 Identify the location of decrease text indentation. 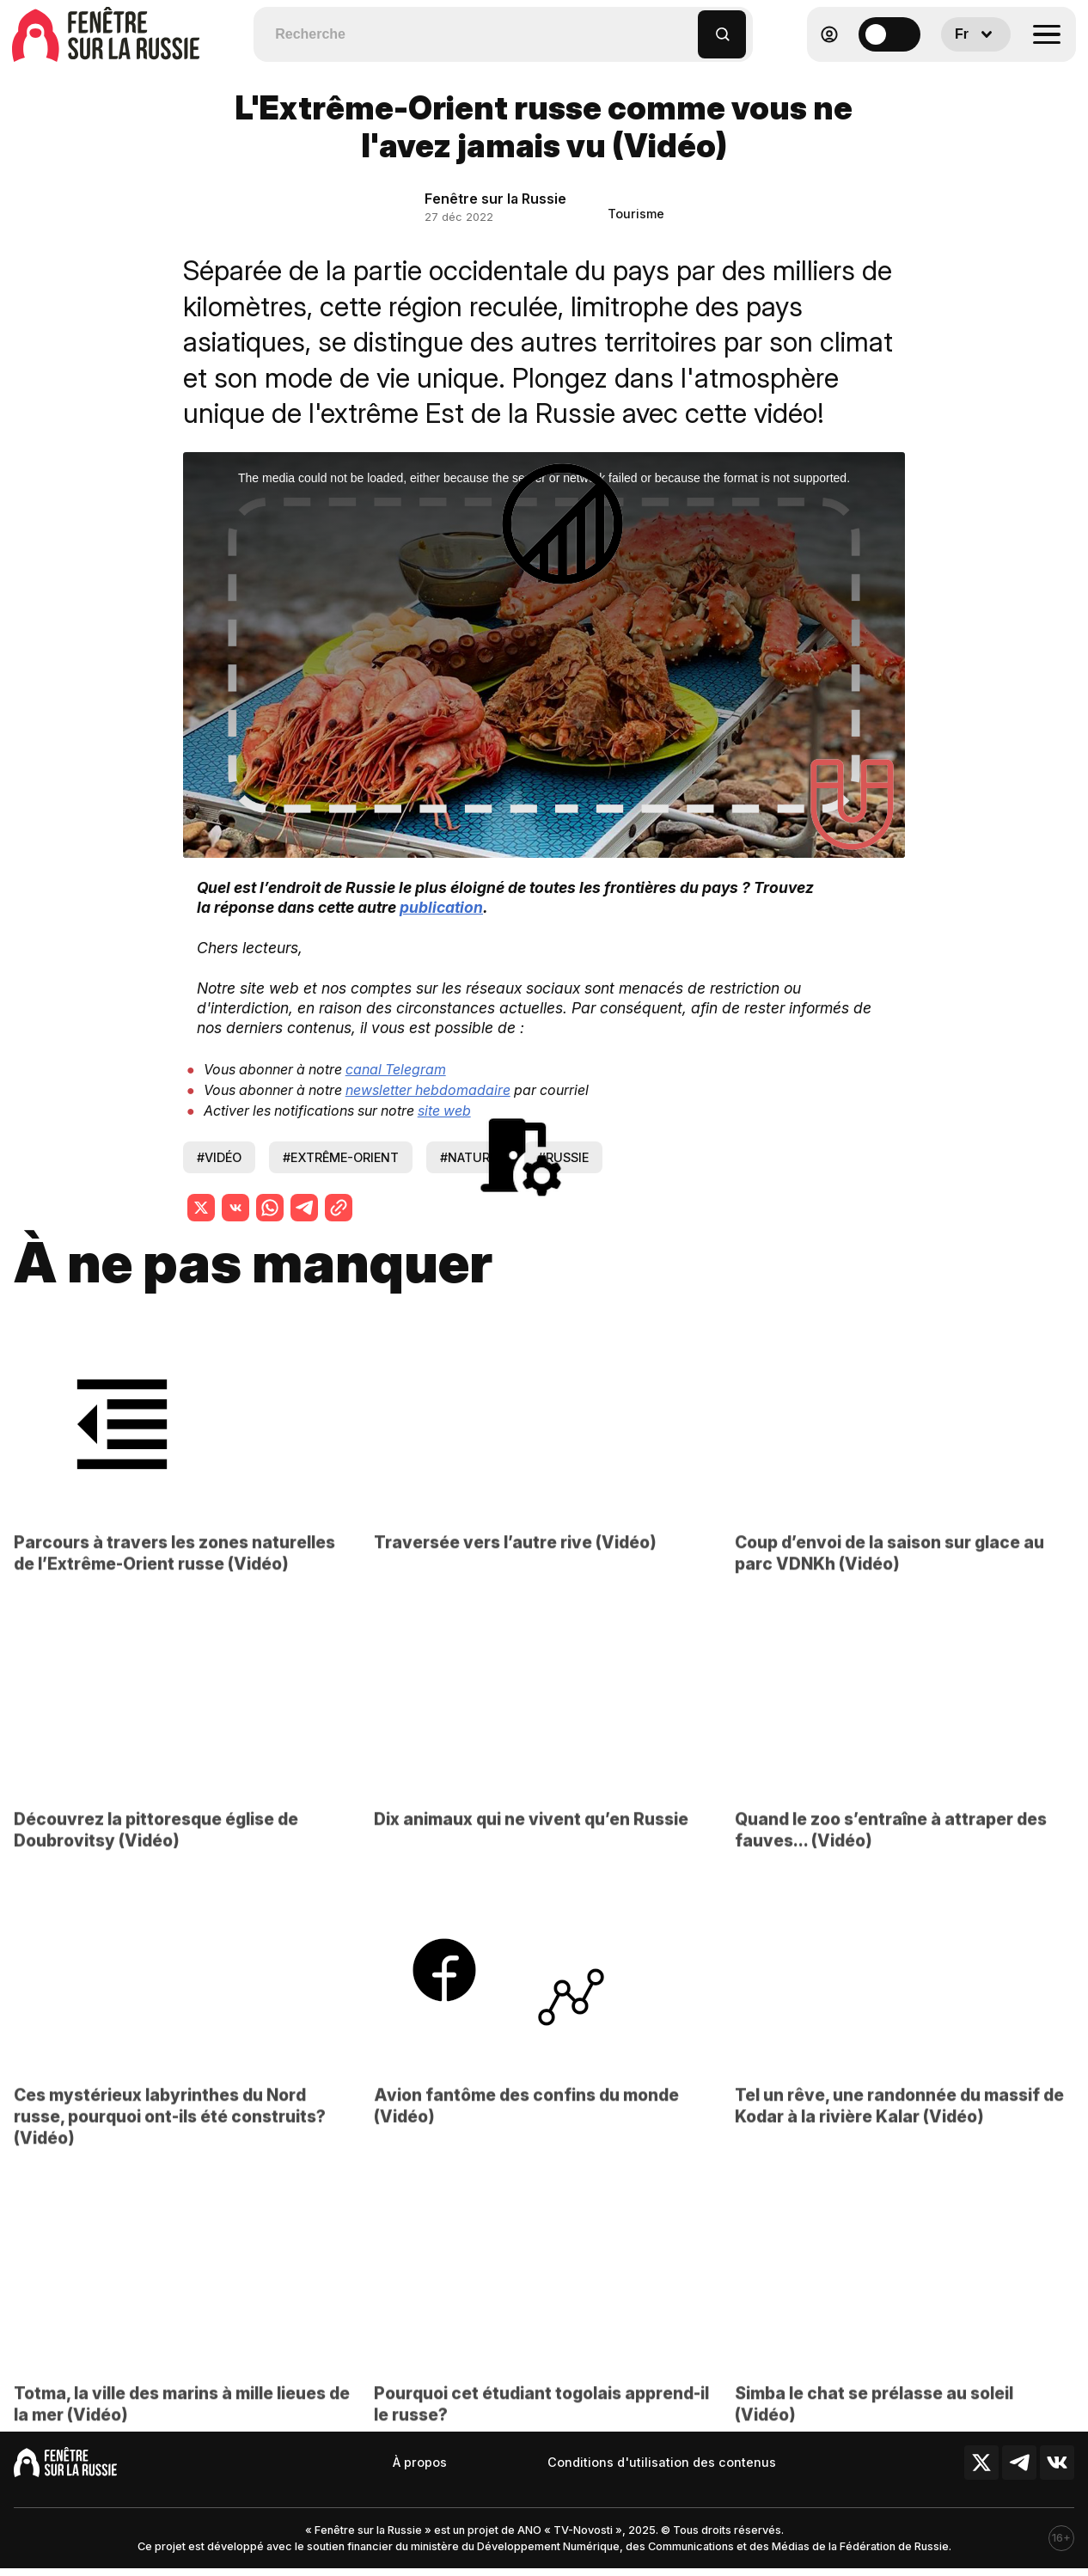
(122, 1424).